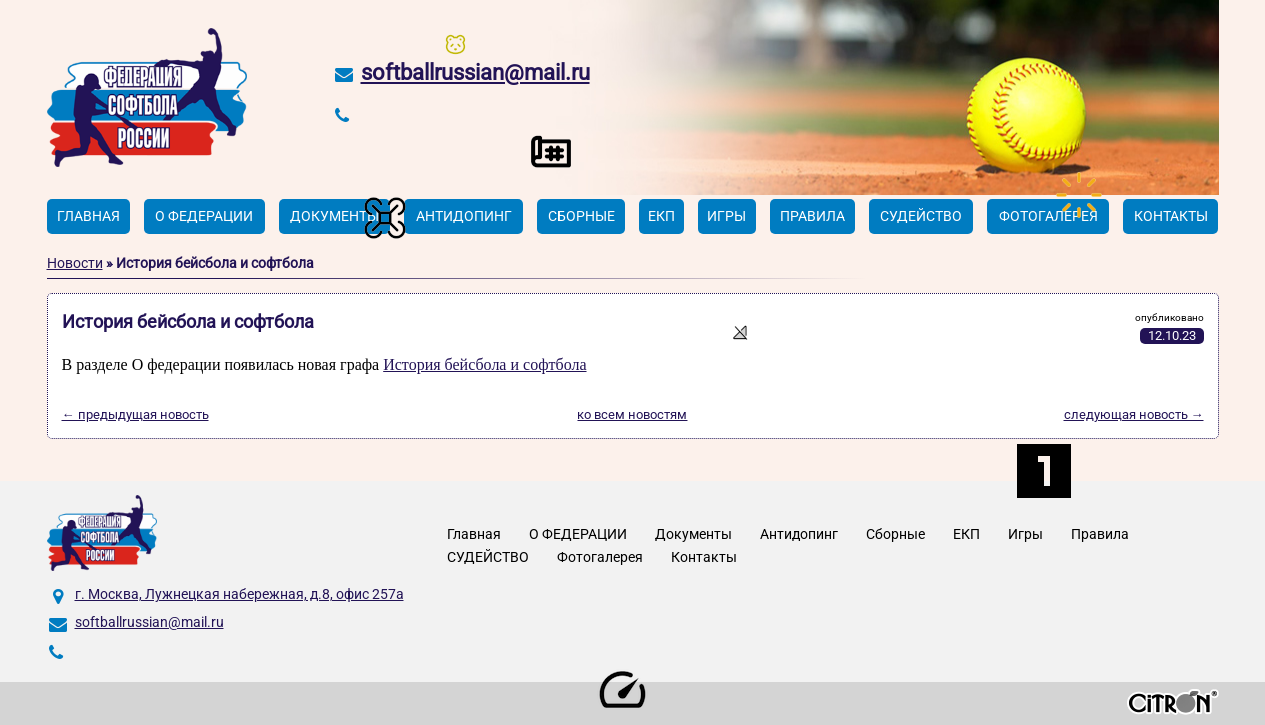 The image size is (1265, 725). I want to click on access drone controls, so click(385, 218).